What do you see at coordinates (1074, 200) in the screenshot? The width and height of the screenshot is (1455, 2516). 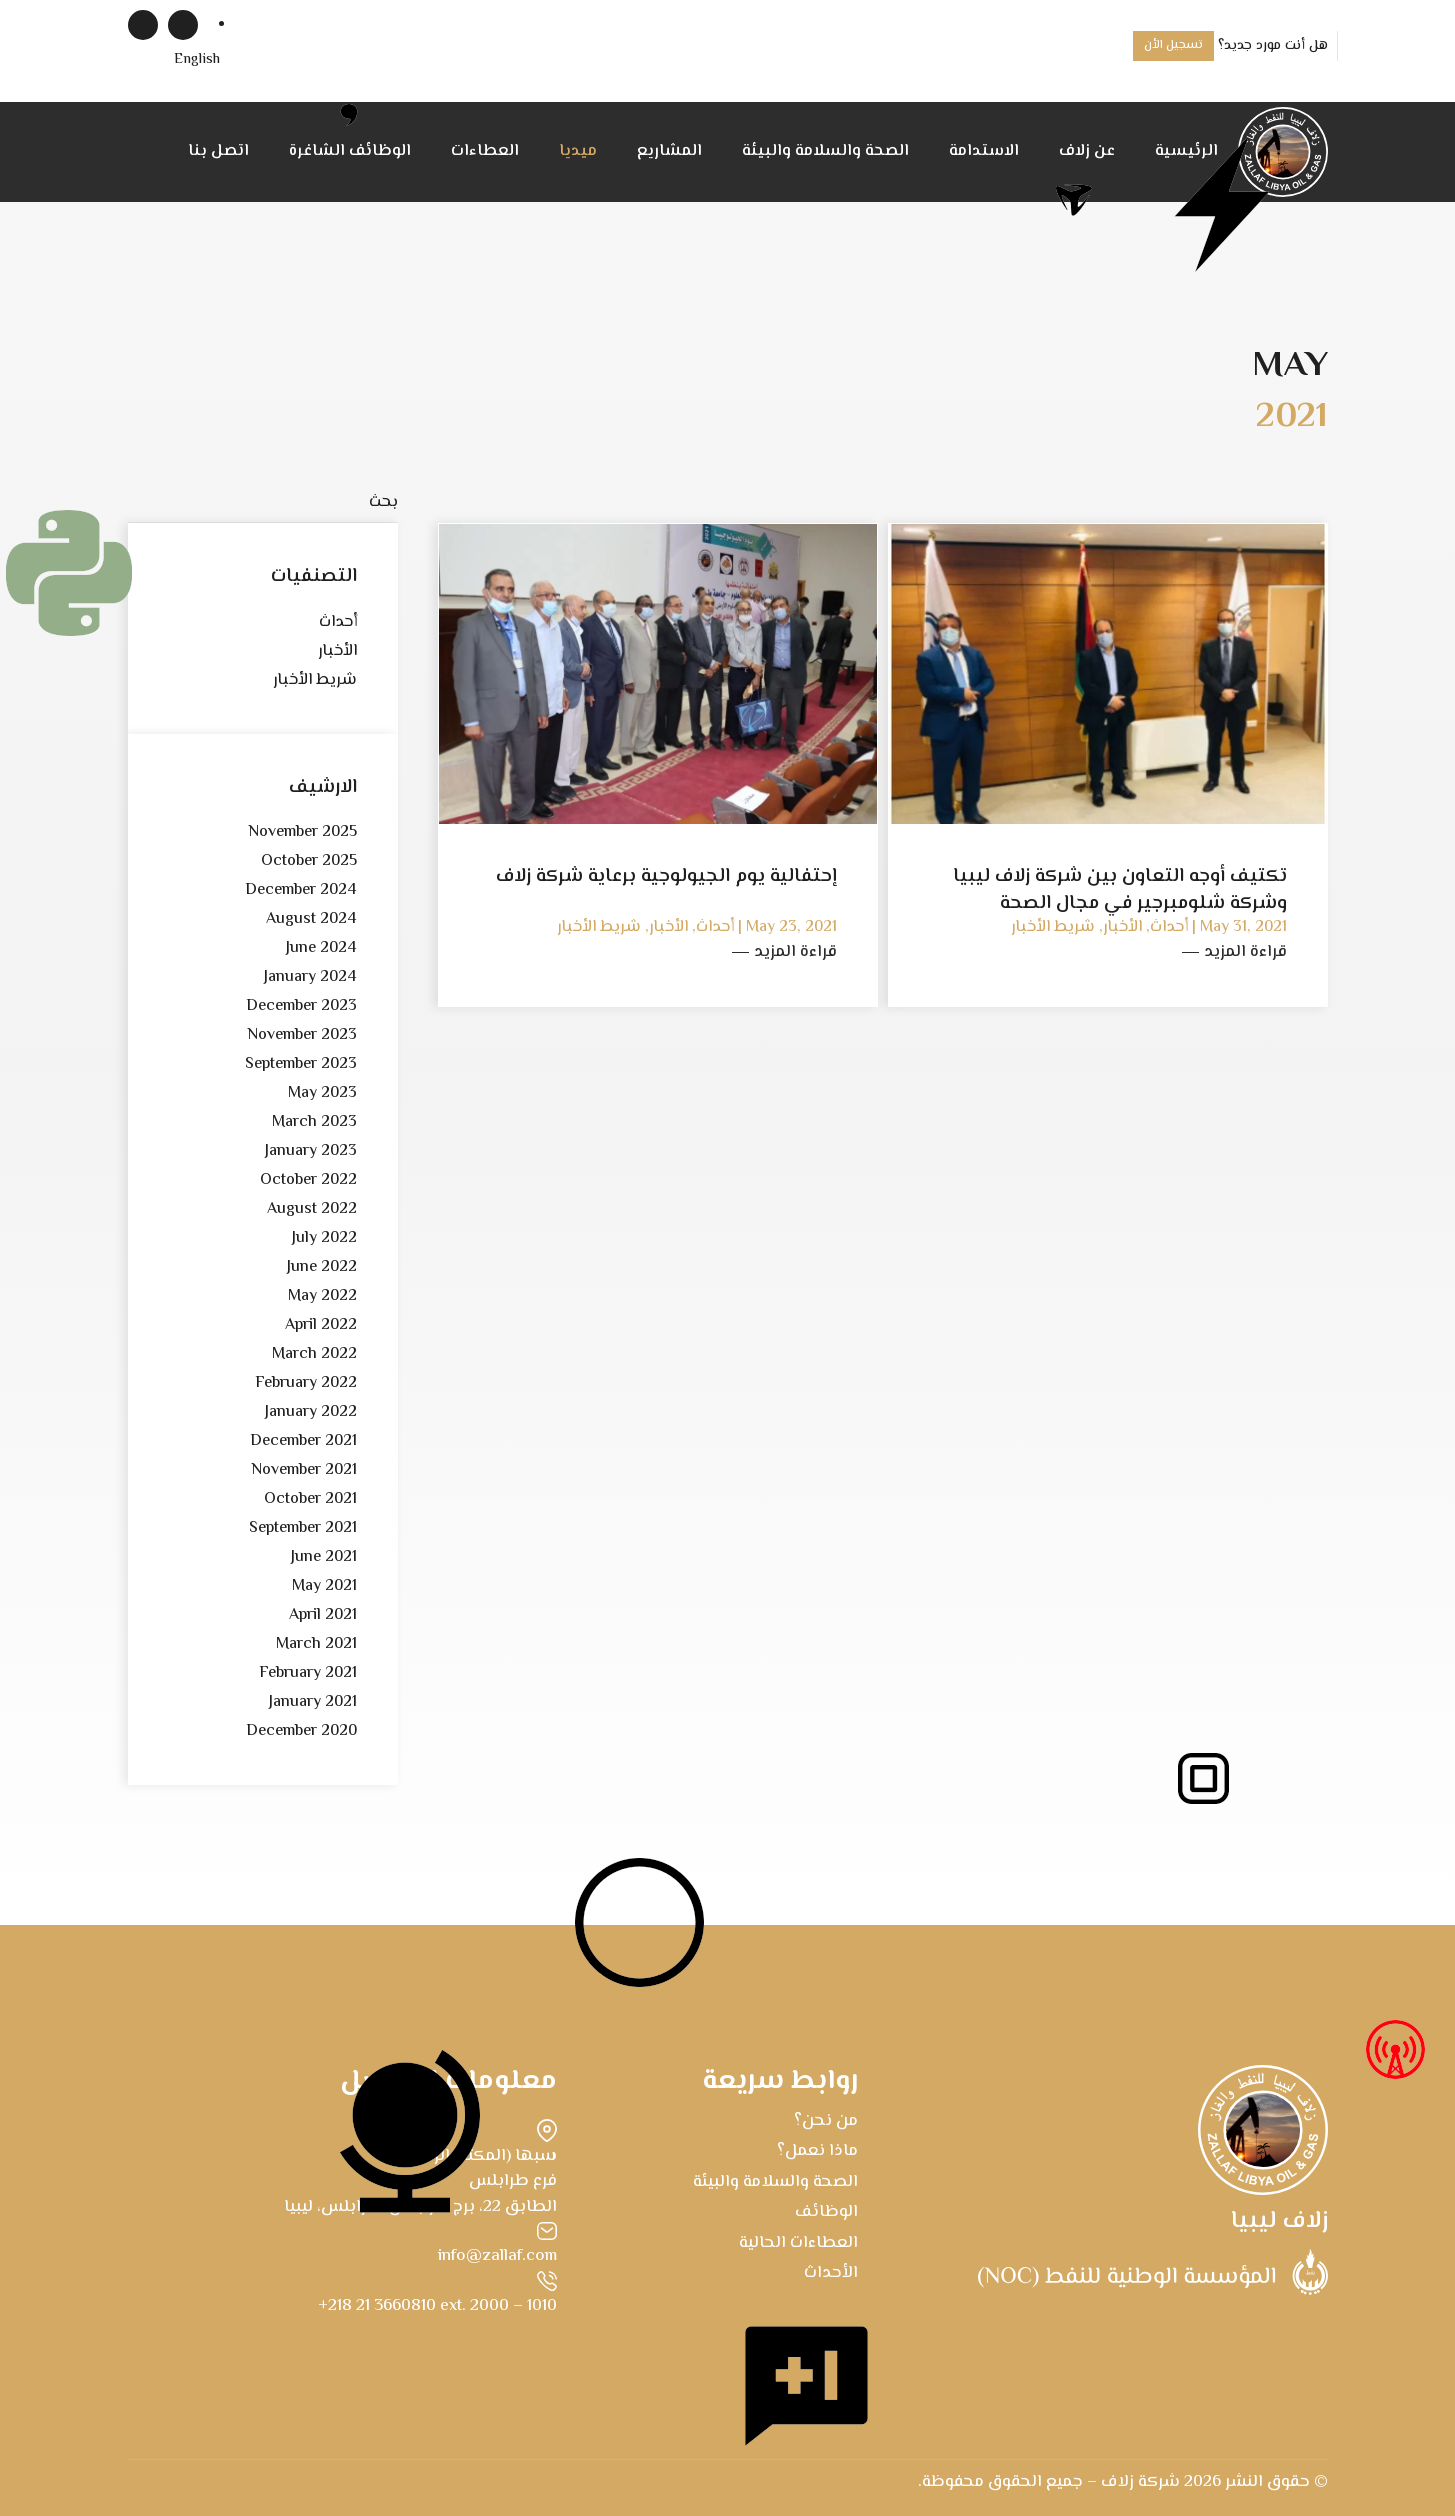 I see `freenet brand logo` at bounding box center [1074, 200].